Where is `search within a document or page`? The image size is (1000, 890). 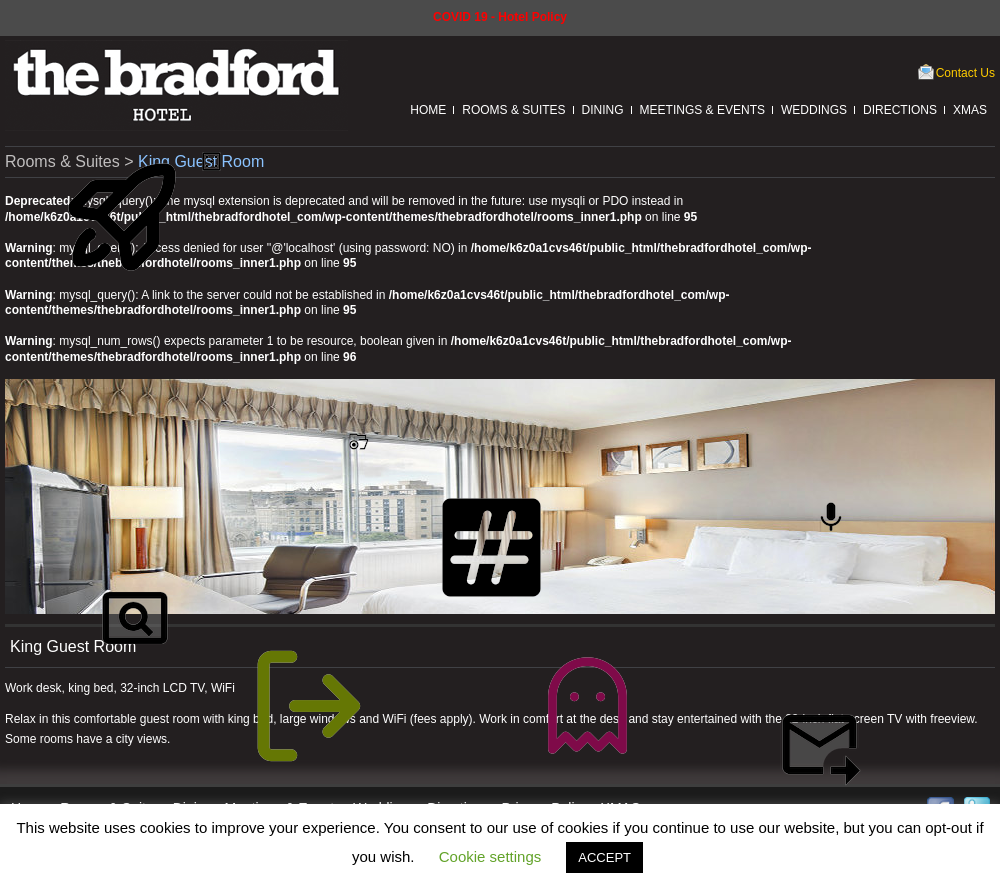
search within a document or page is located at coordinates (135, 618).